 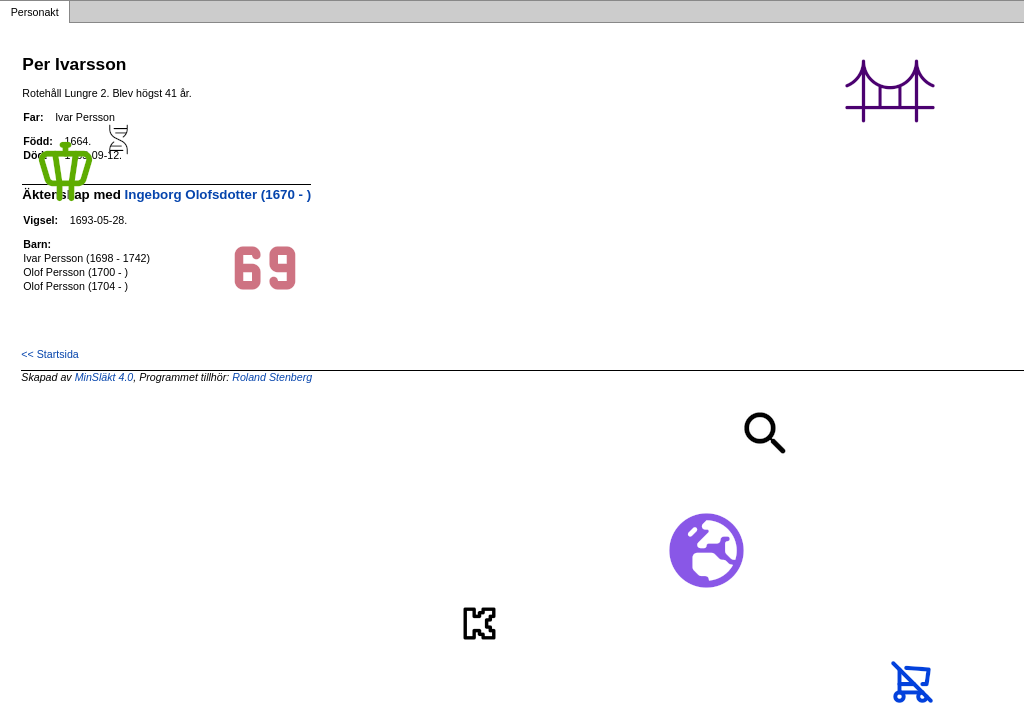 What do you see at coordinates (65, 171) in the screenshot?
I see `access air traffic control features` at bounding box center [65, 171].